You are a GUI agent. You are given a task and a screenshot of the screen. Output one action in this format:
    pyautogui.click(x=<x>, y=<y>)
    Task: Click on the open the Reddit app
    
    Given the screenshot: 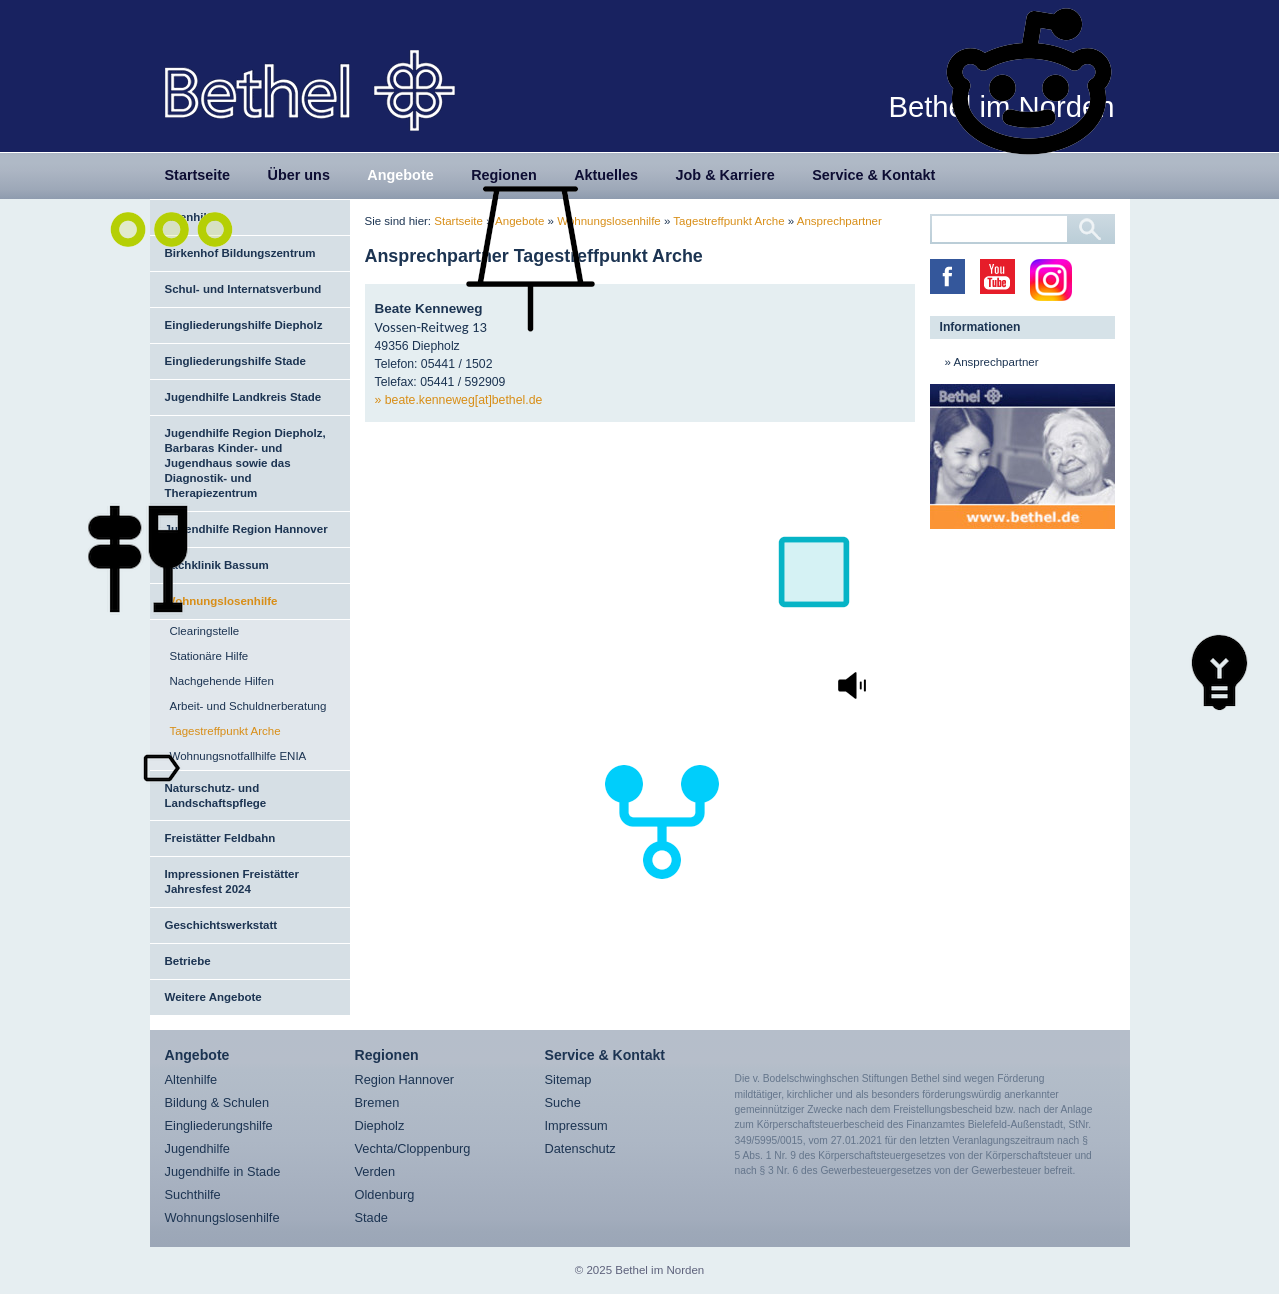 What is the action you would take?
    pyautogui.click(x=1029, y=88)
    